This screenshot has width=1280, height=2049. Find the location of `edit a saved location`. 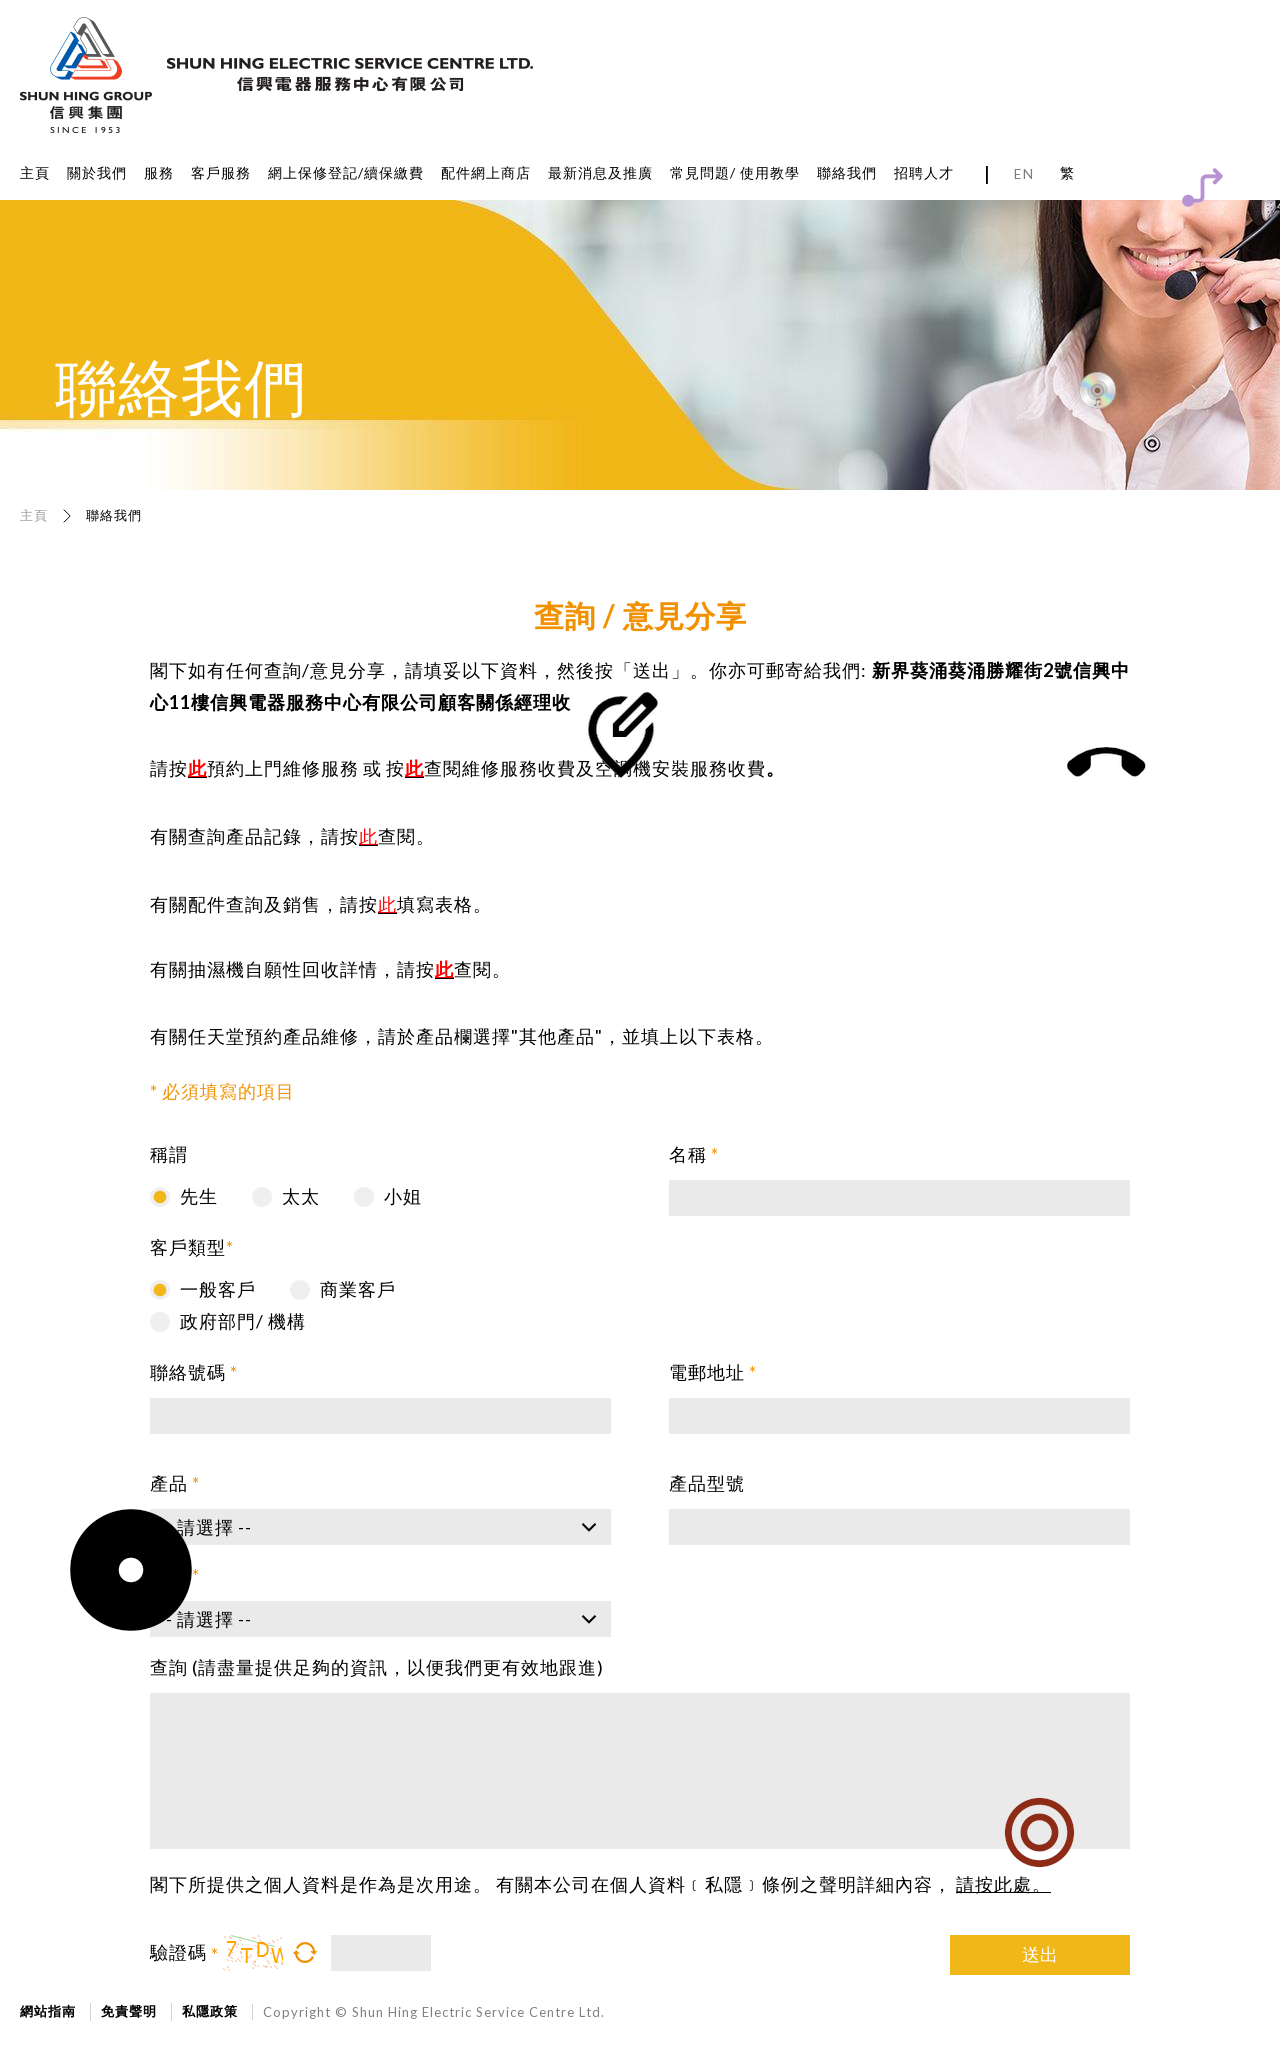

edit a saved location is located at coordinates (621, 737).